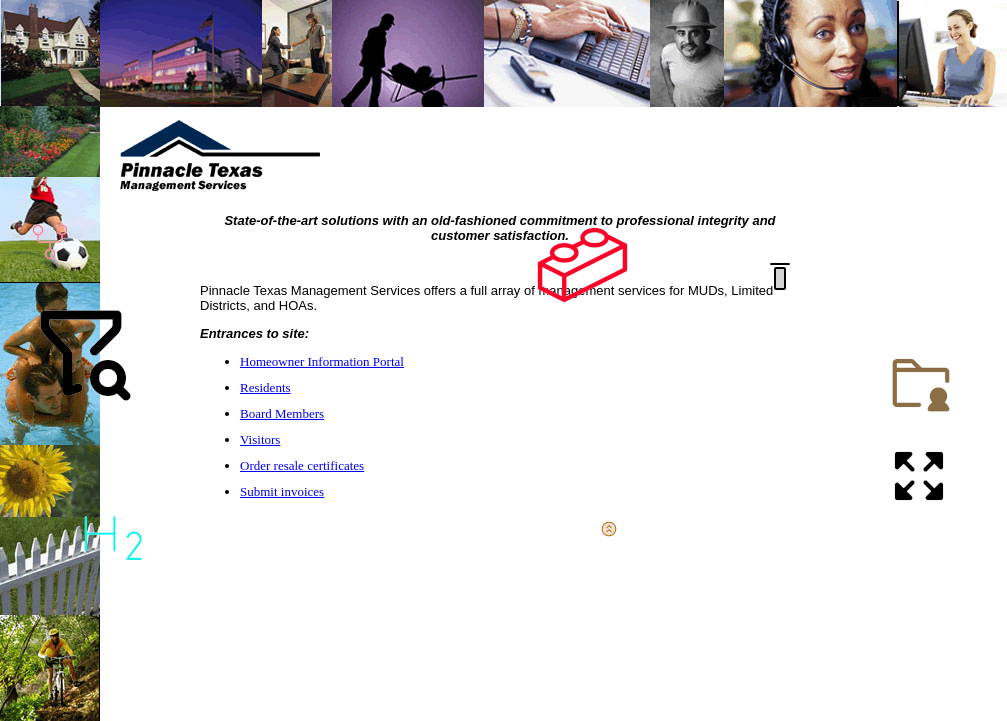 The width and height of the screenshot is (1007, 721). What do you see at coordinates (110, 537) in the screenshot?
I see `format text as heading level 2` at bounding box center [110, 537].